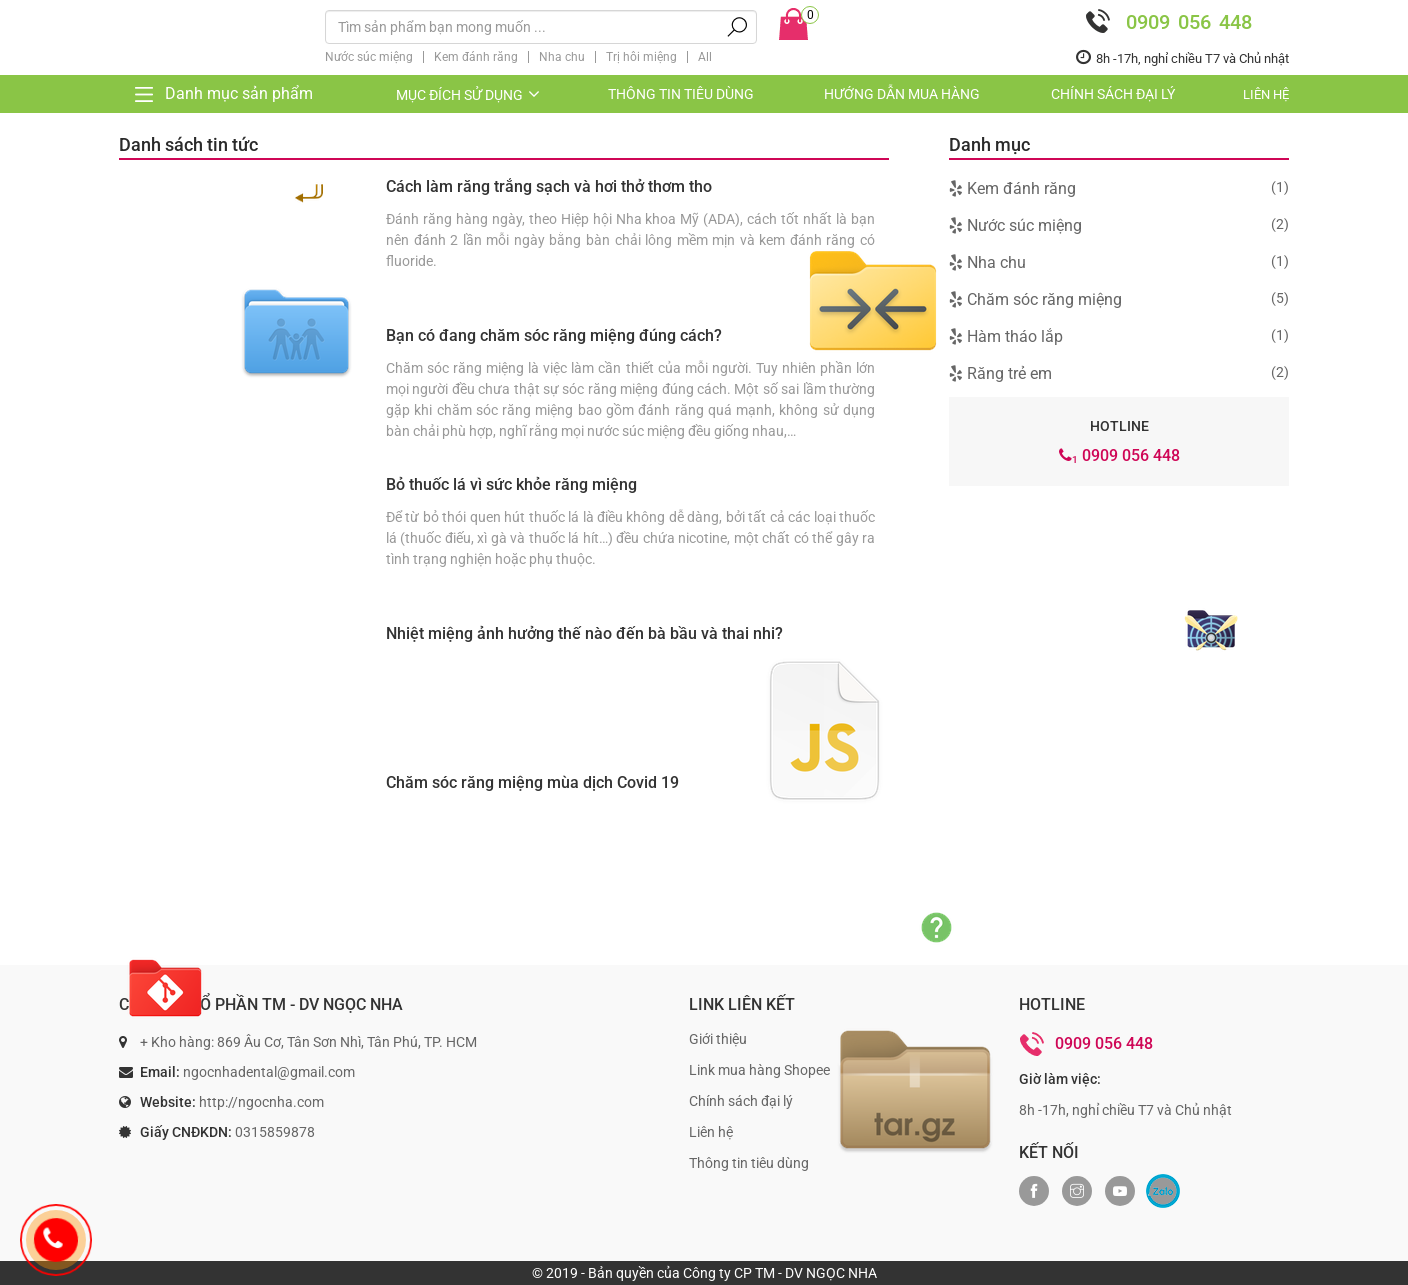  What do you see at coordinates (824, 730) in the screenshot?
I see `a javascript source file` at bounding box center [824, 730].